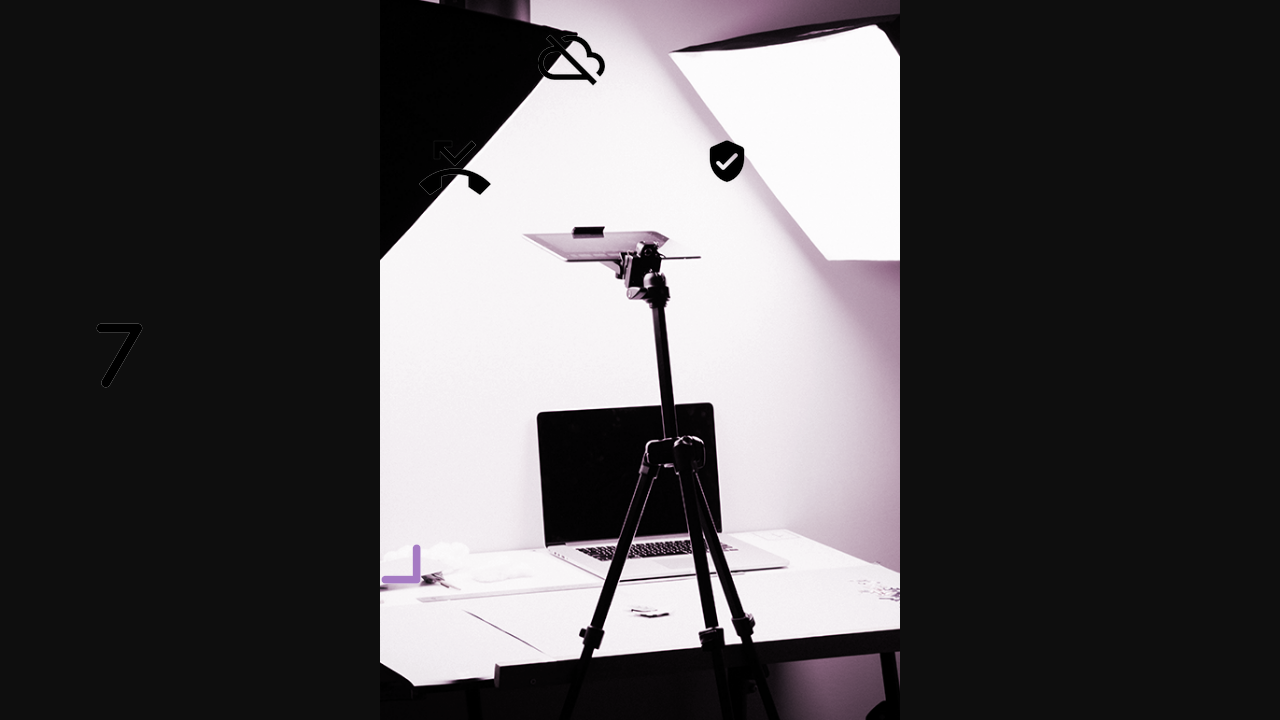  I want to click on indicates a verified or trusted user account, so click(727, 161).